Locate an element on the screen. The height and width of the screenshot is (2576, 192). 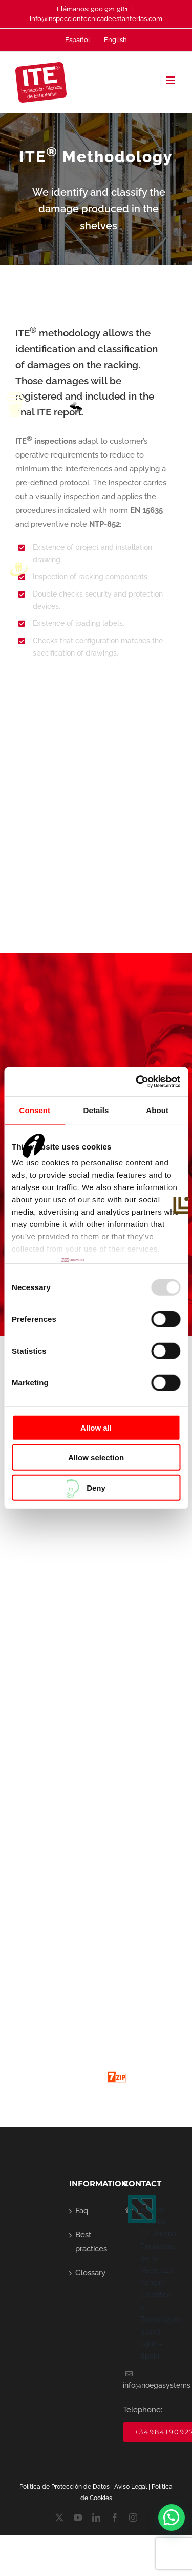
navigate to CNCF (Cloud Native Computing Foundation) website or resources is located at coordinates (142, 2209).